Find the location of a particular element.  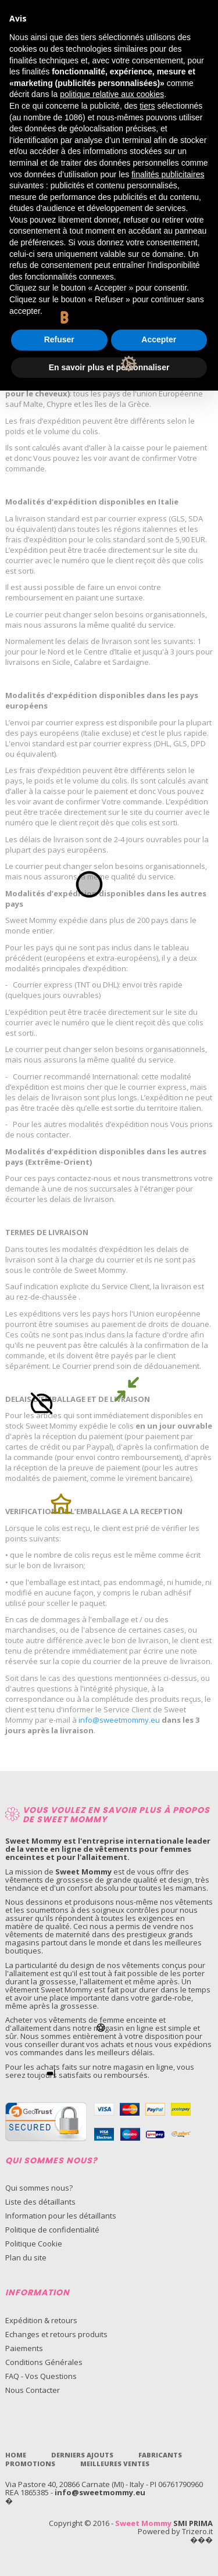

indicates a filled or selected state is located at coordinates (89, 884).